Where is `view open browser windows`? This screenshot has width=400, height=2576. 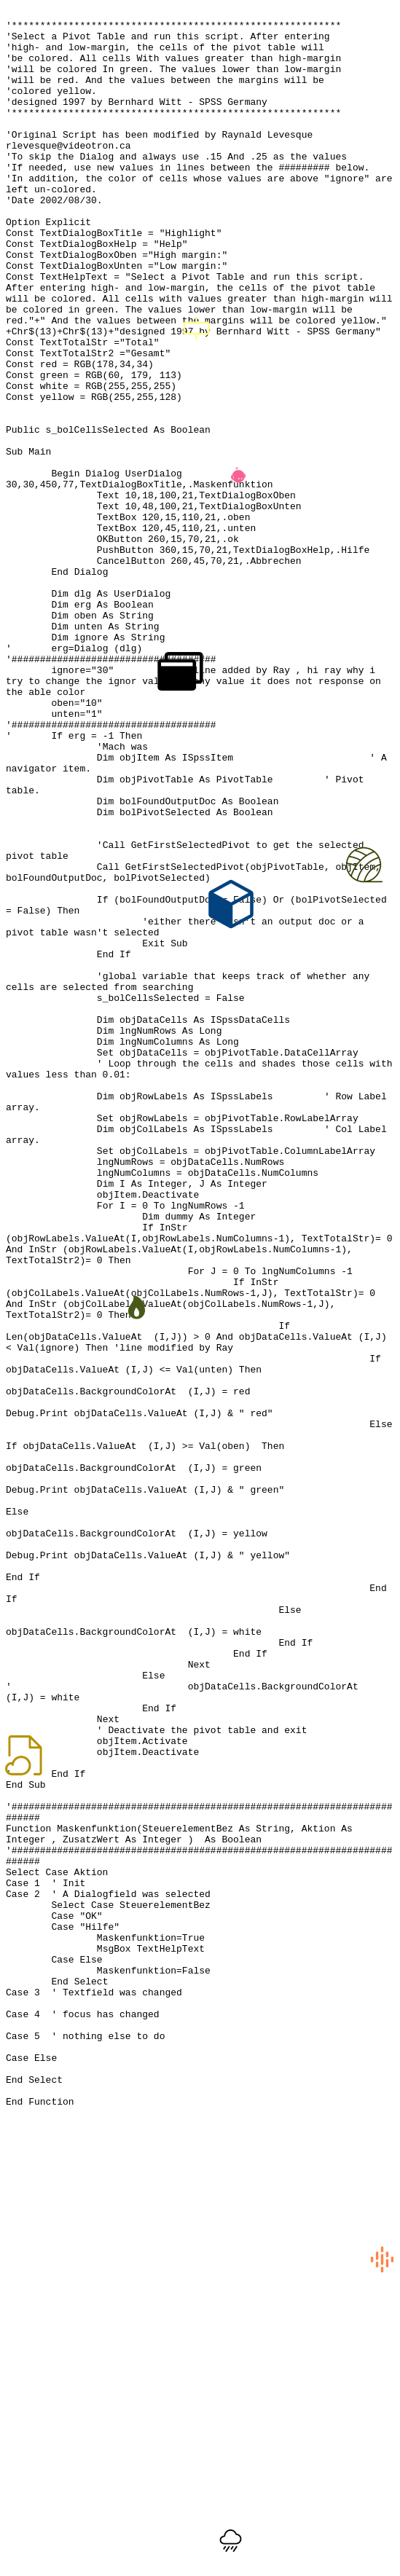
view open browser windows is located at coordinates (180, 671).